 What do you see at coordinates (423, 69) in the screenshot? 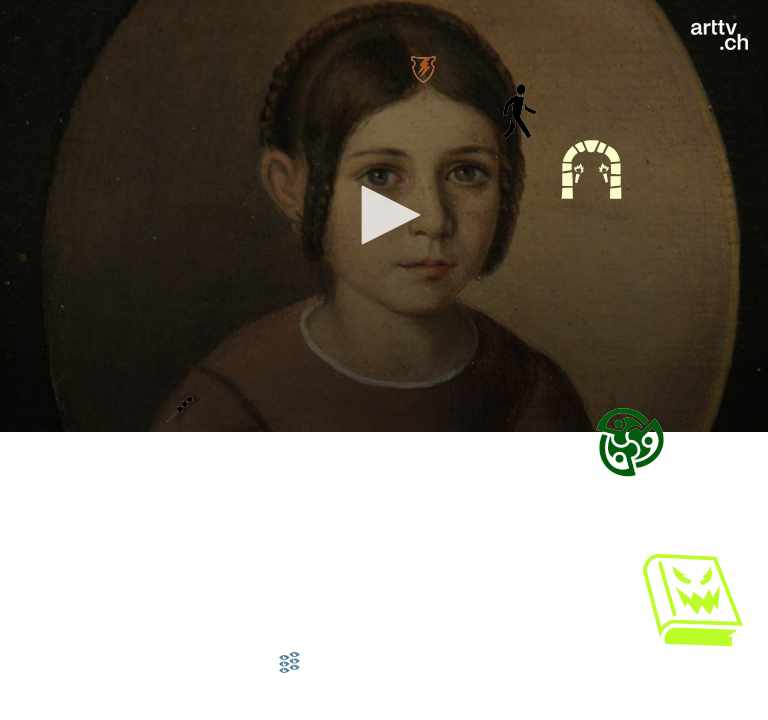
I see `activate electric shield ability` at bounding box center [423, 69].